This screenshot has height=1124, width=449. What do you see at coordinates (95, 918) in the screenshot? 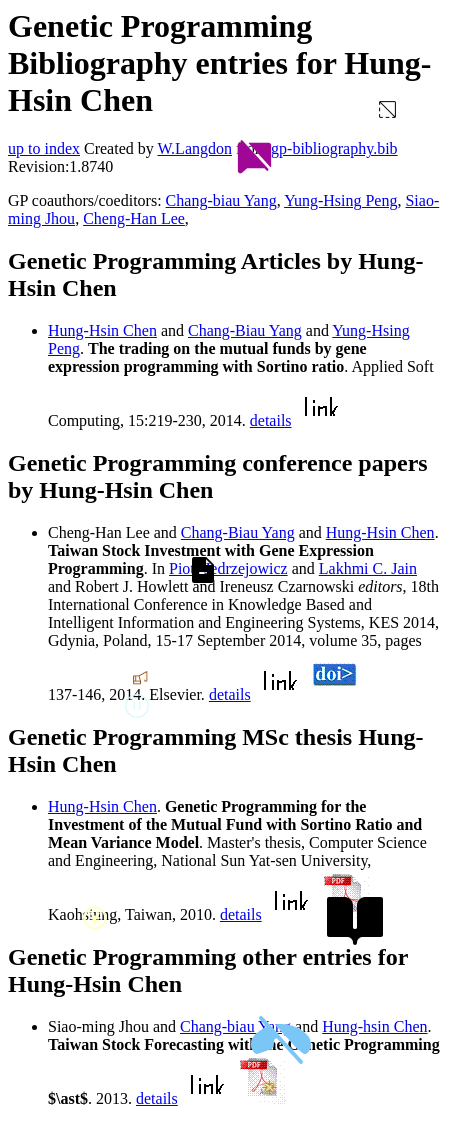
I see `view balance in japanese yen` at bounding box center [95, 918].